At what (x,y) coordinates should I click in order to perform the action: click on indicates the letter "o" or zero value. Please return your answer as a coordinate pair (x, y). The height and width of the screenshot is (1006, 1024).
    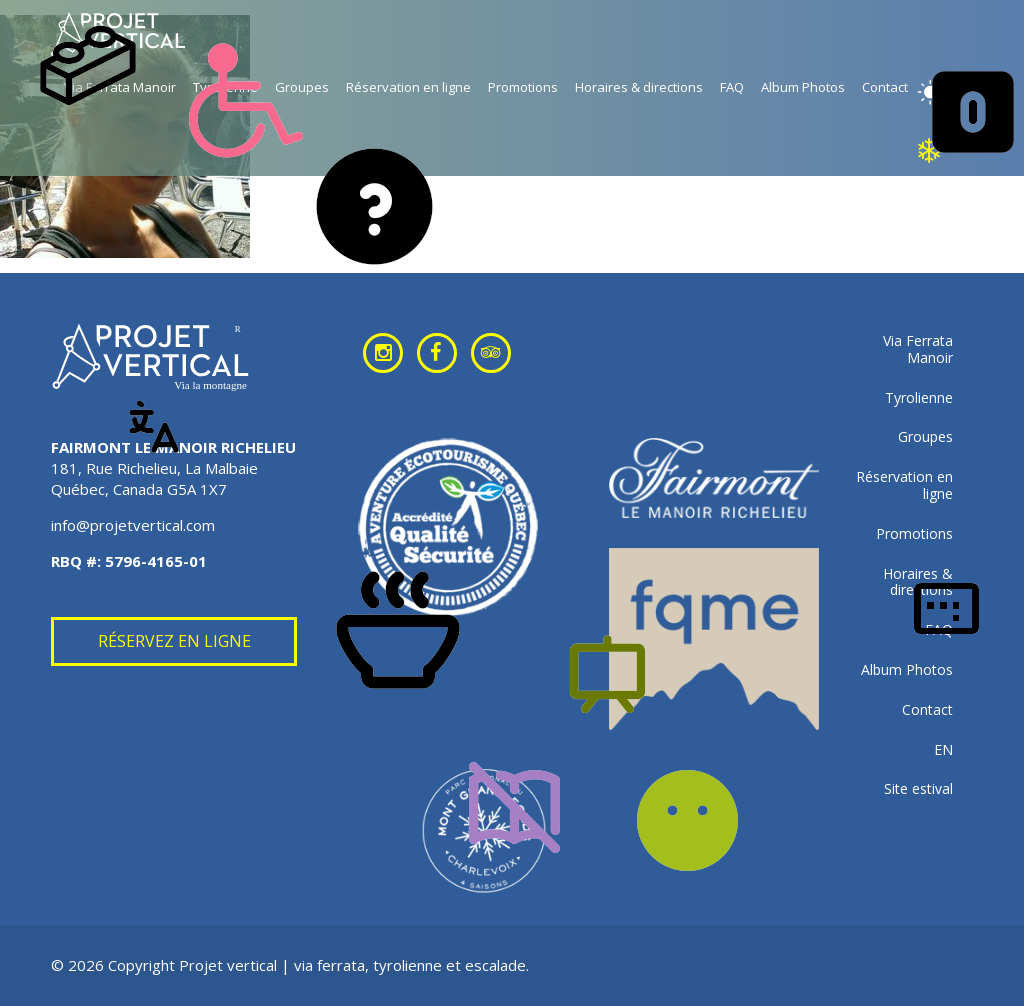
    Looking at the image, I should click on (973, 112).